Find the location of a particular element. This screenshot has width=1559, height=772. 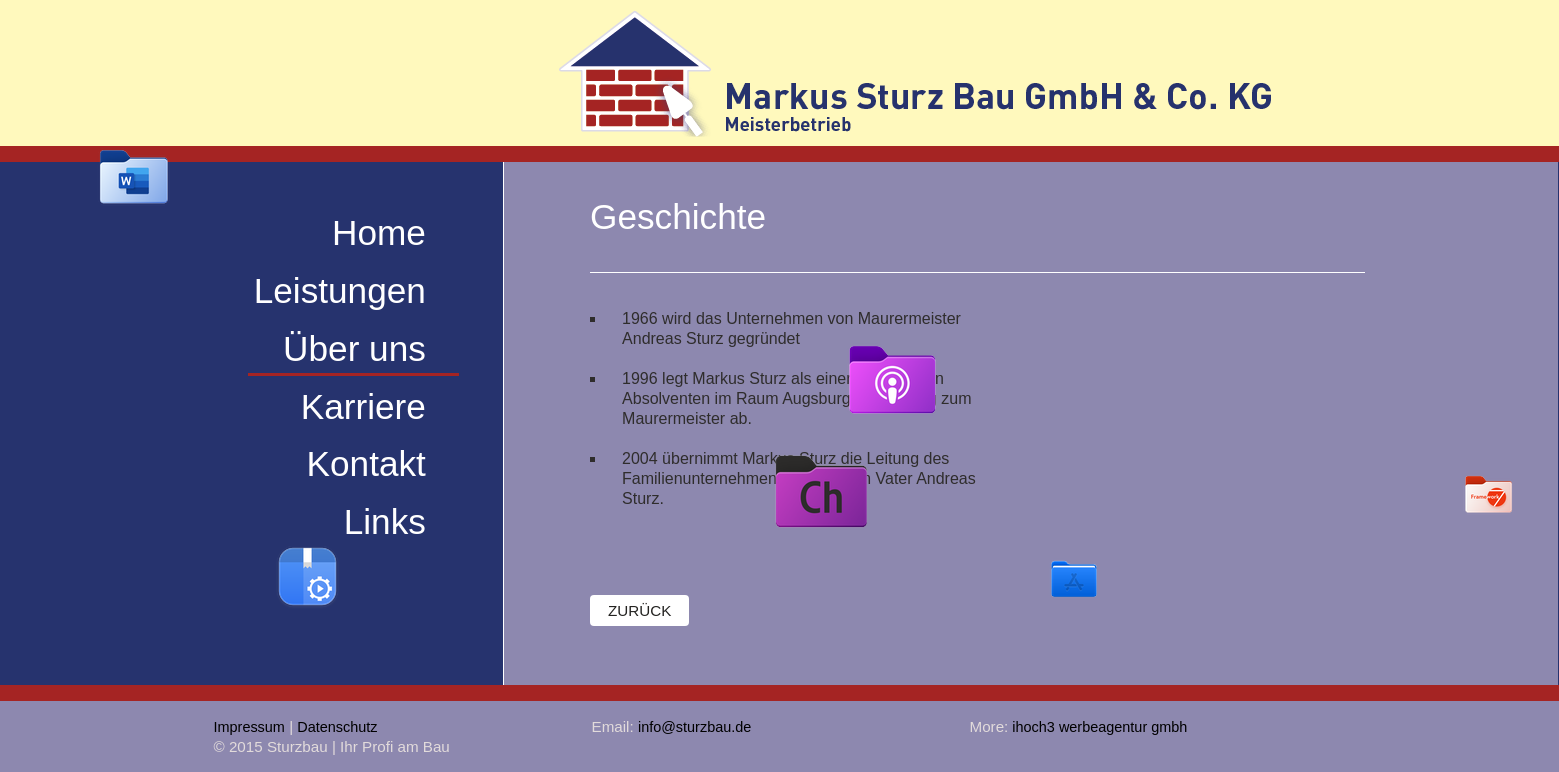

open folder containing podcast files is located at coordinates (892, 382).